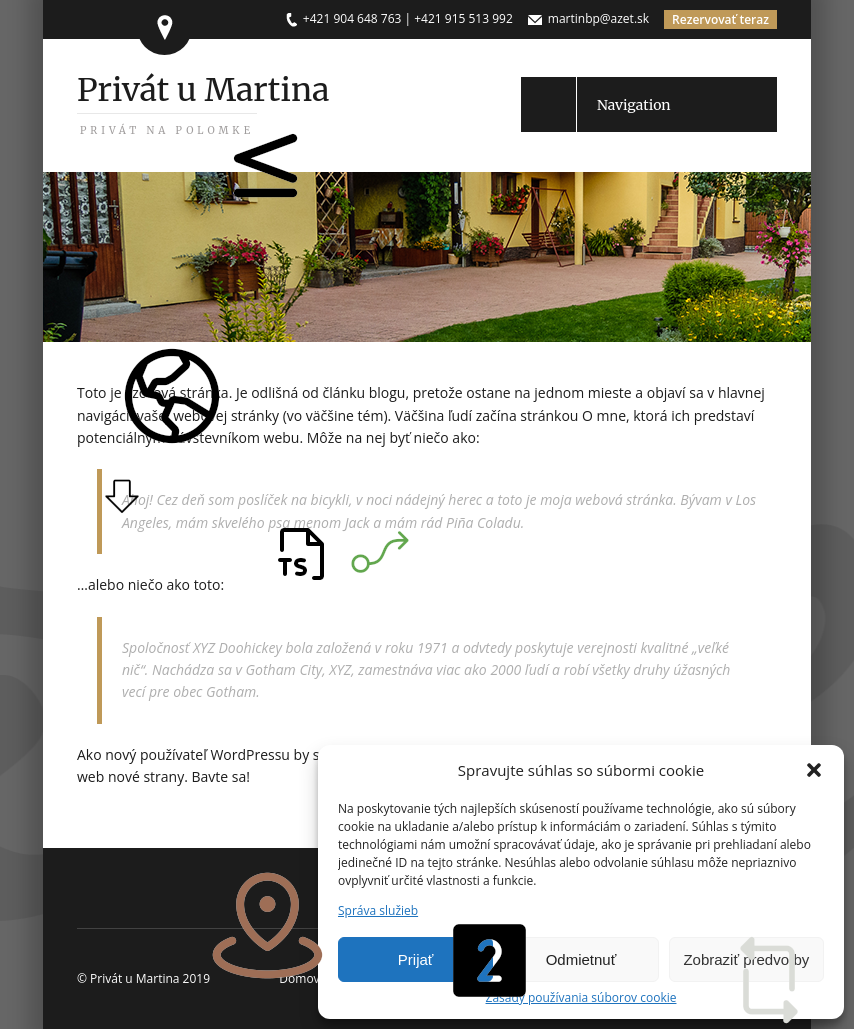 Image resolution: width=854 pixels, height=1029 pixels. Describe the element at coordinates (489, 960) in the screenshot. I see `indicates step two in a multi-step process` at that location.